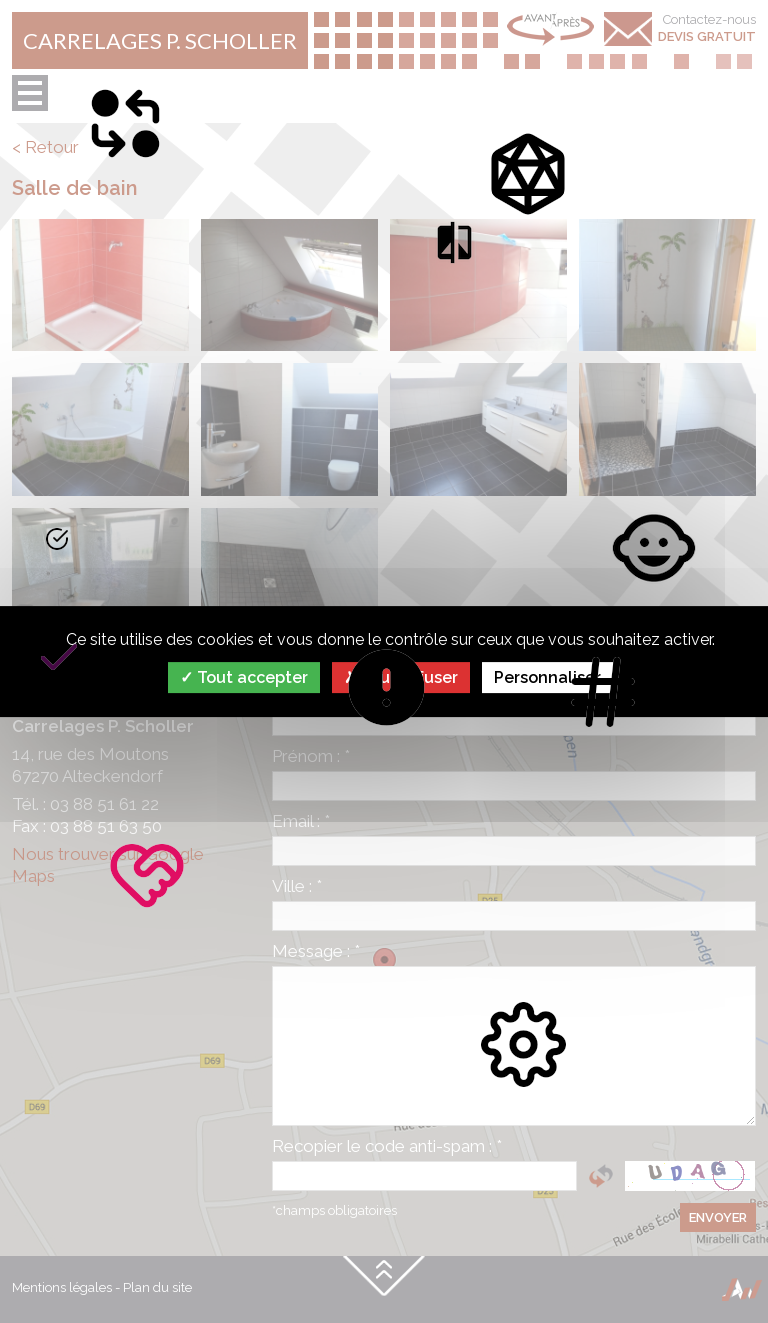 Image resolution: width=768 pixels, height=1323 pixels. I want to click on view 3D model or object, so click(528, 174).